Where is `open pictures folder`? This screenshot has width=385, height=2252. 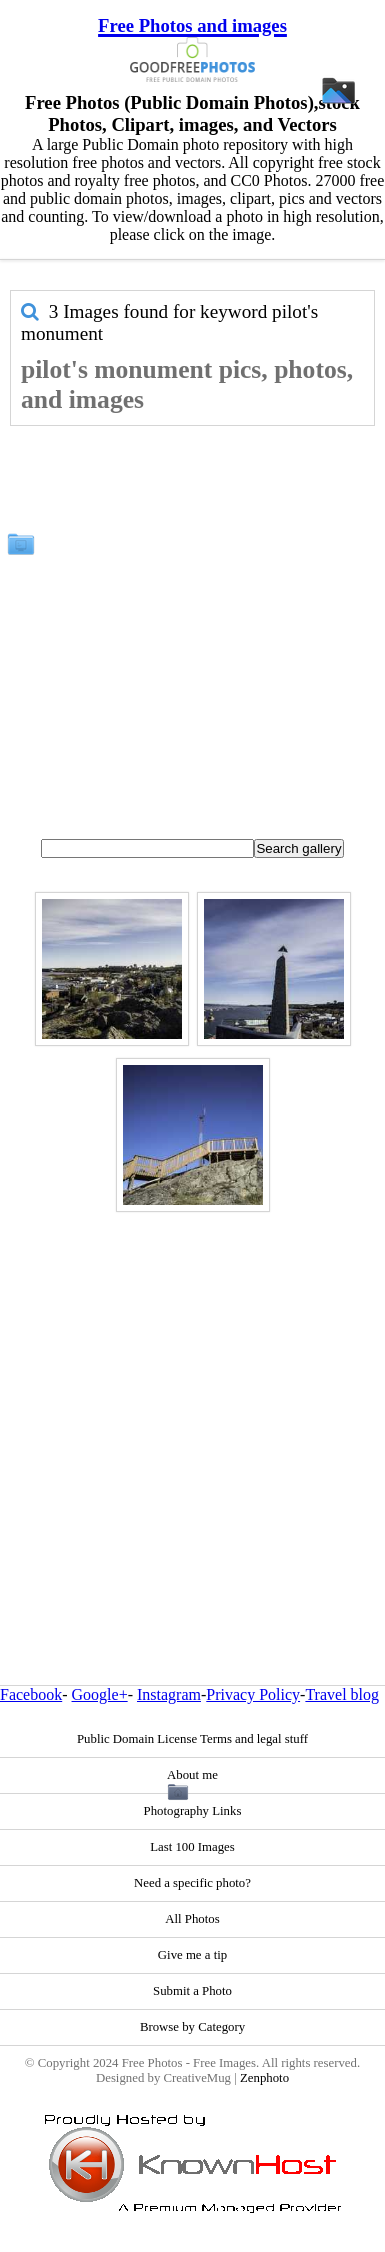
open pictures folder is located at coordinates (338, 91).